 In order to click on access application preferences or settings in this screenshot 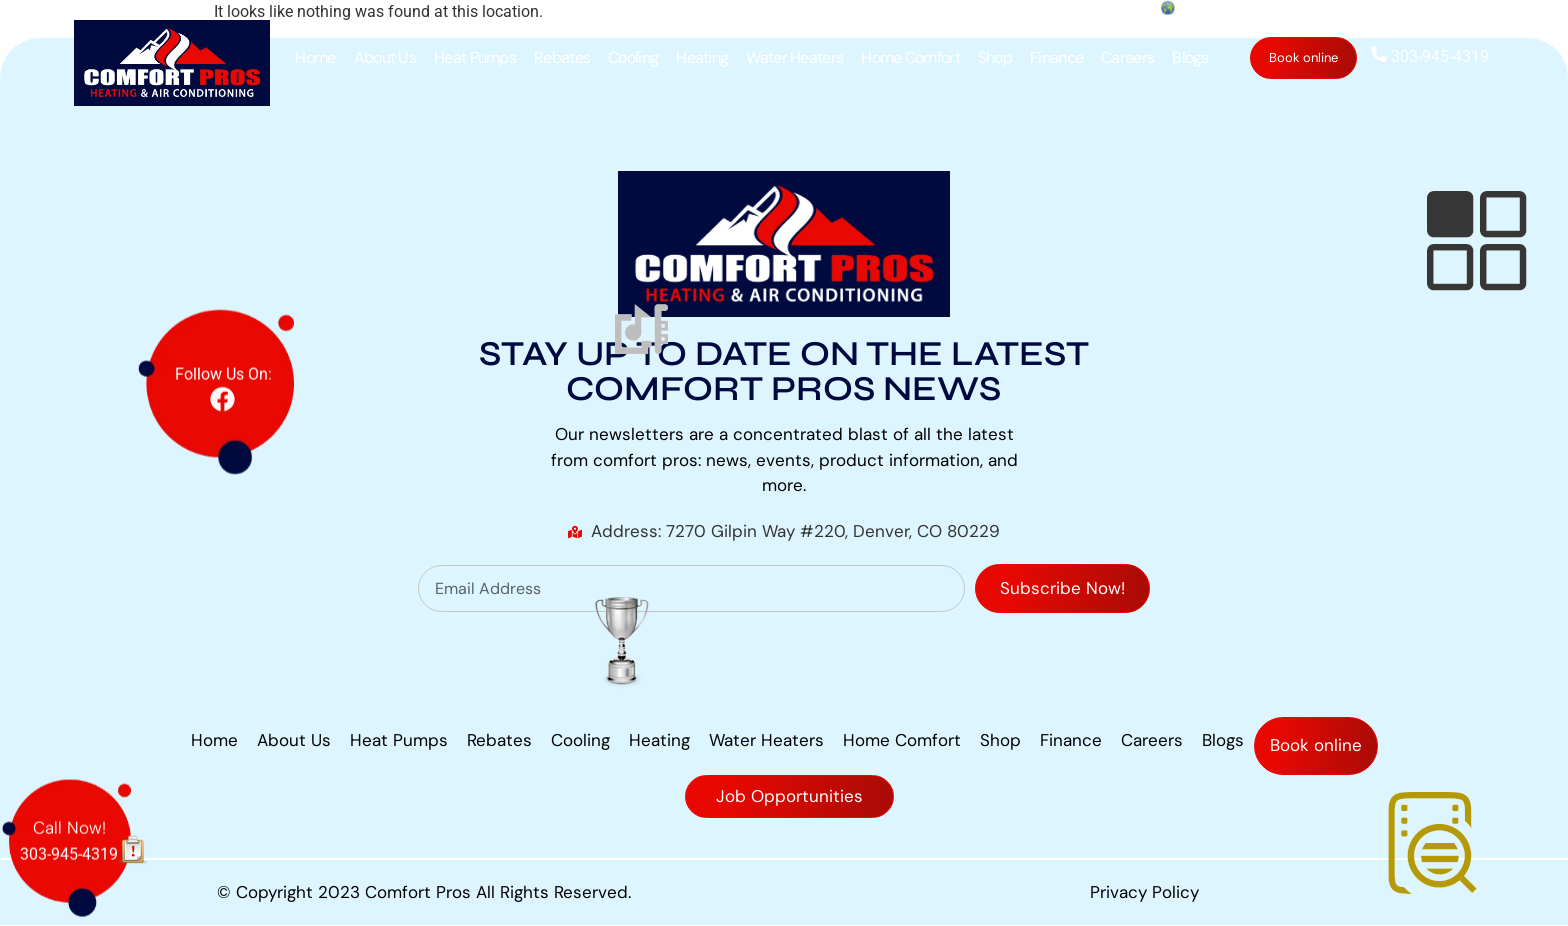, I will do `click(1480, 244)`.